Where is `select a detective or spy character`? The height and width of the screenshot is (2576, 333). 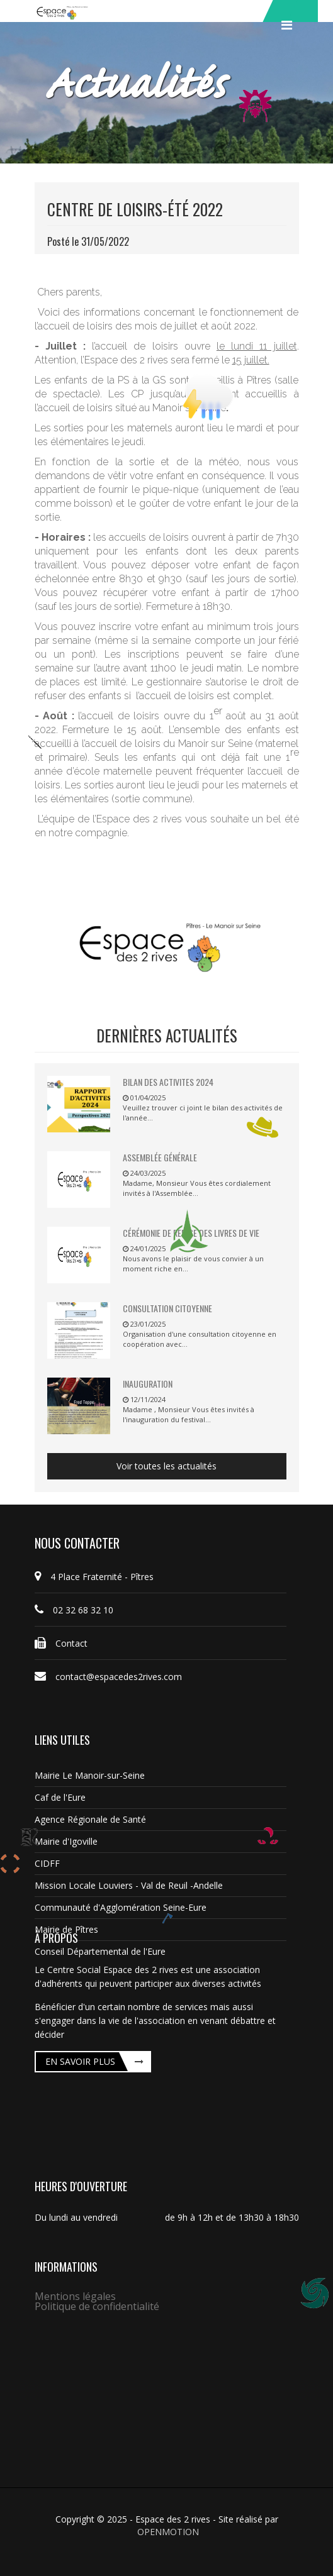 select a detective or spy character is located at coordinates (262, 1127).